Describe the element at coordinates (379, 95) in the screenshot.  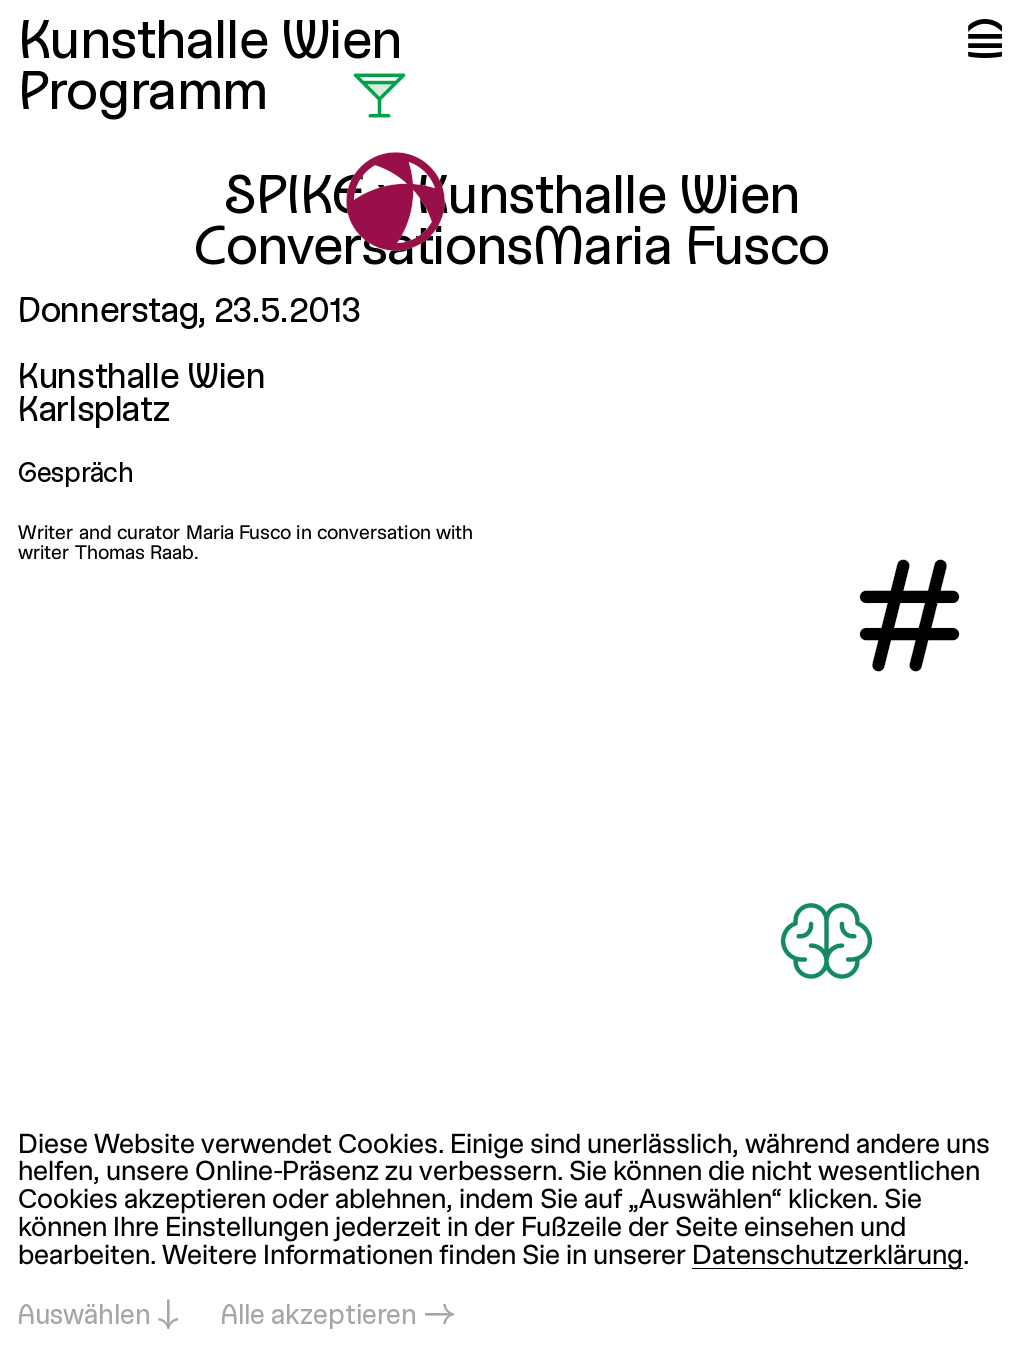
I see `browse cocktail or drink recipes` at that location.